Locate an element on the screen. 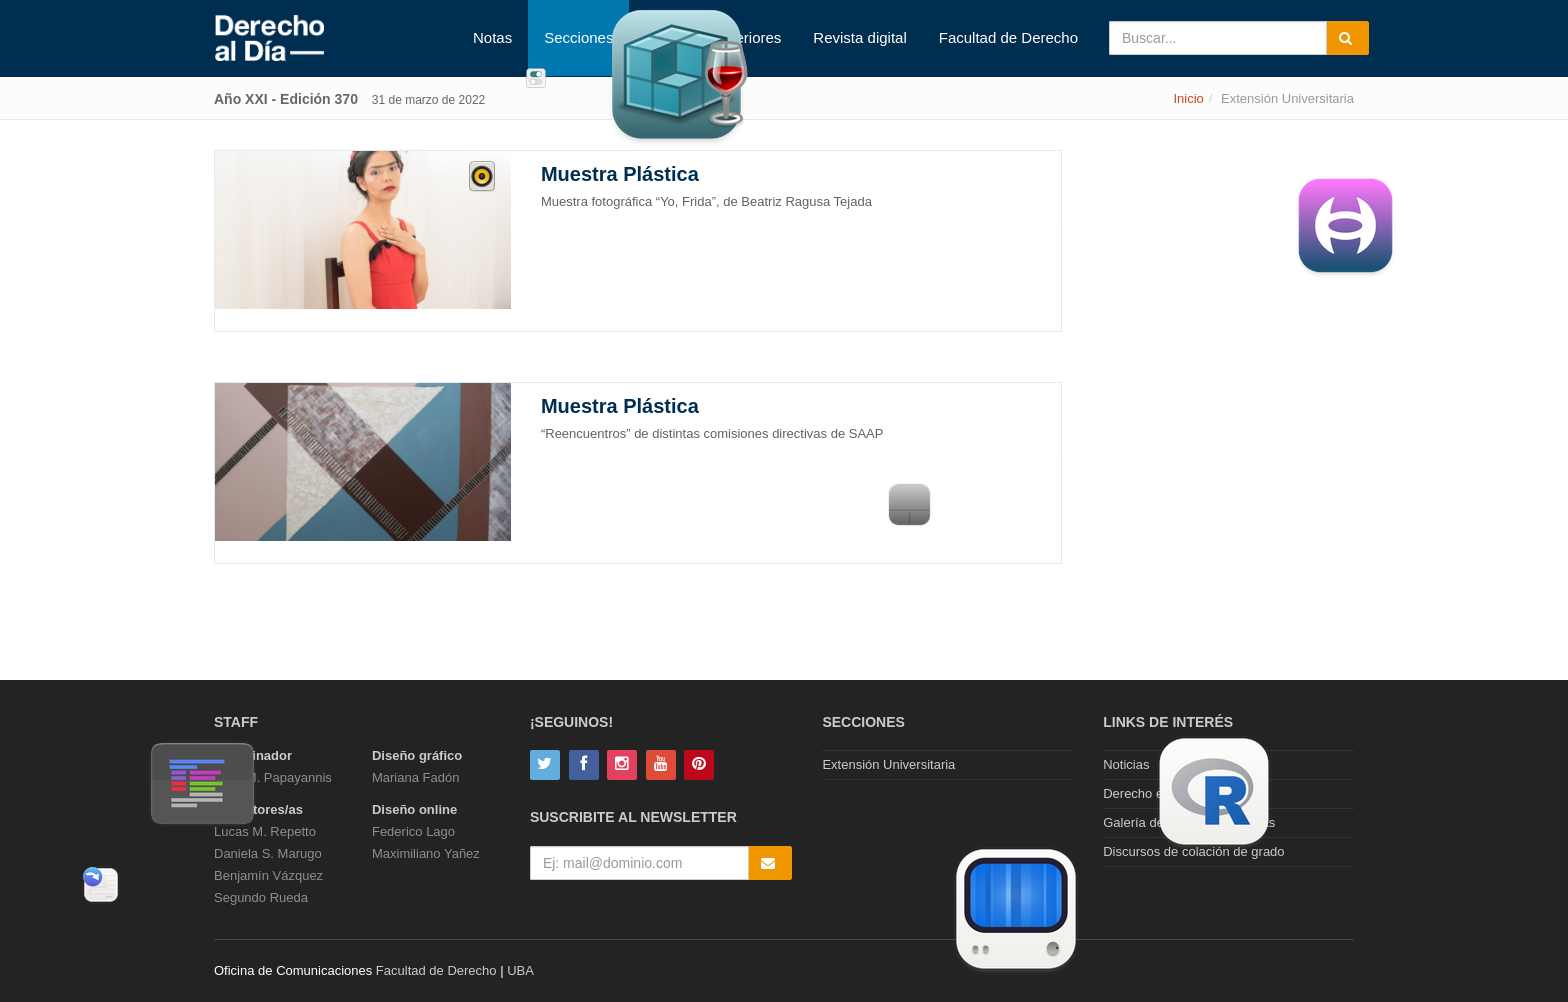  open Rhythmbox music player is located at coordinates (482, 176).